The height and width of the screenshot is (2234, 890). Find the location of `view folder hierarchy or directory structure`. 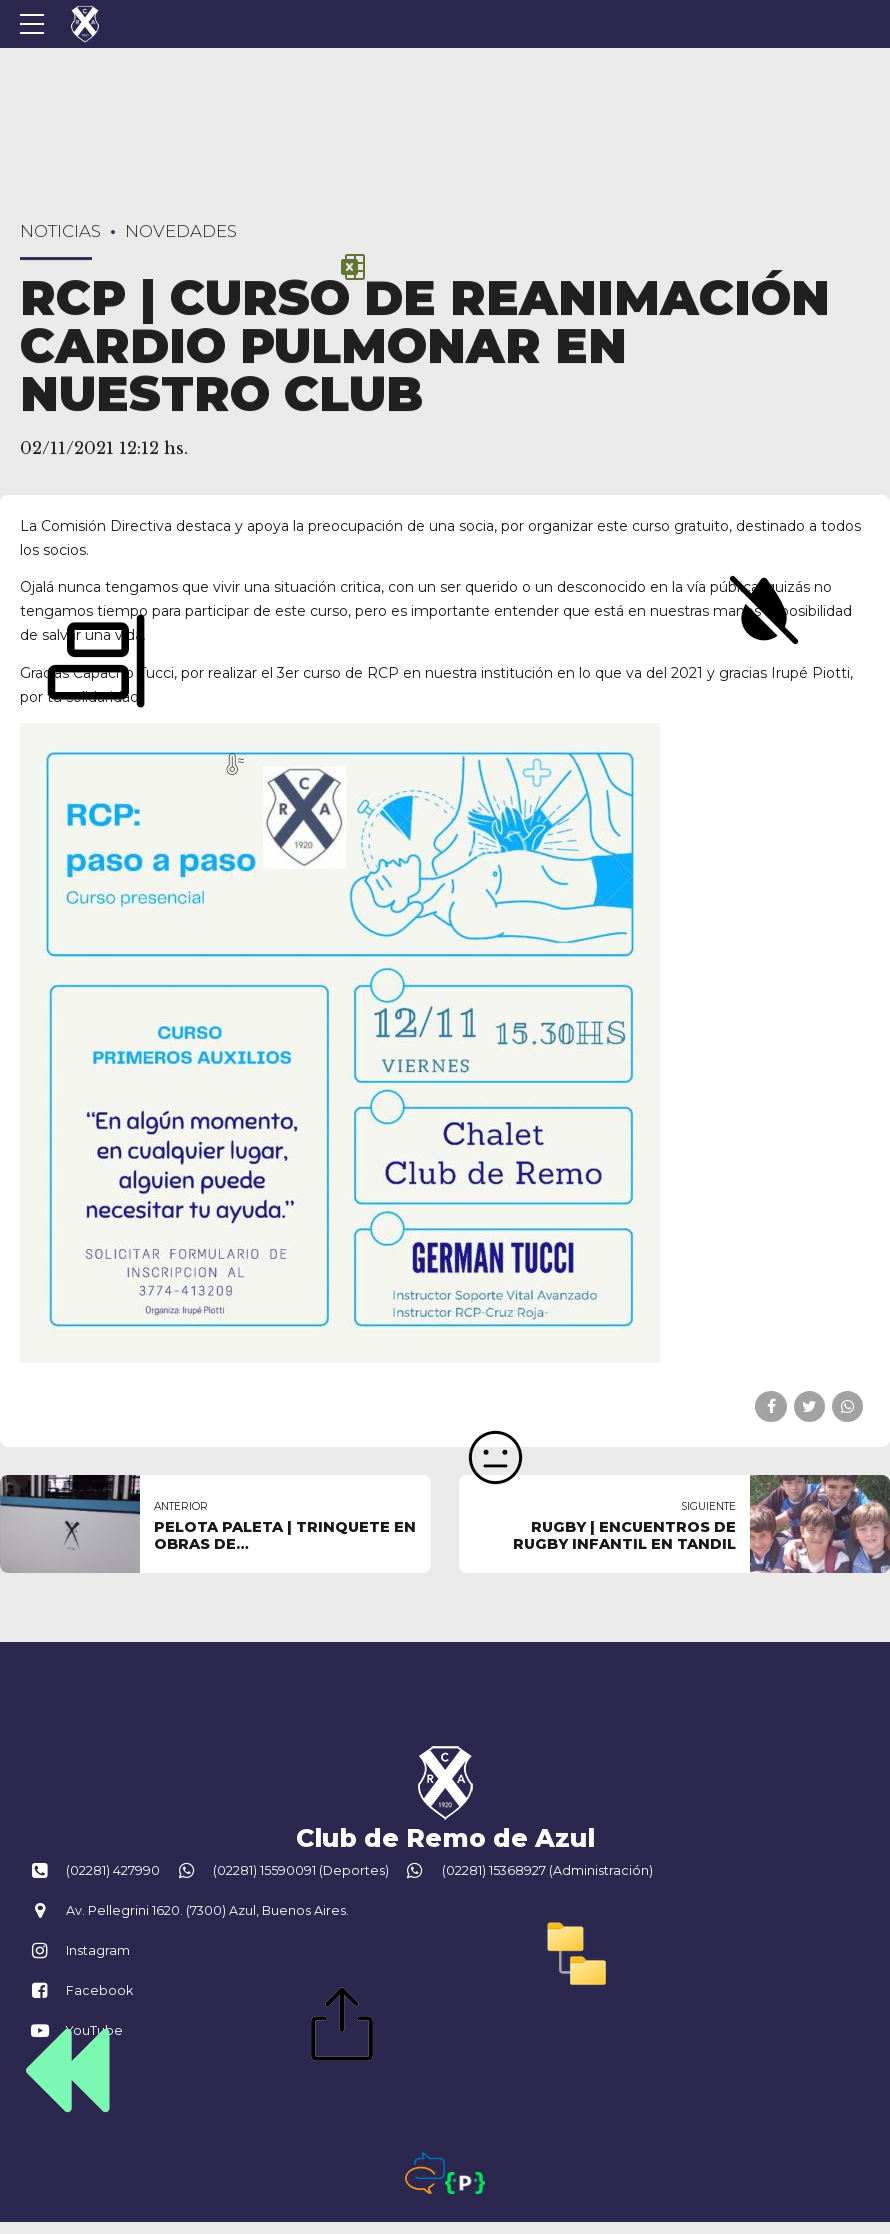

view folder hierarchy or directory structure is located at coordinates (578, 1953).